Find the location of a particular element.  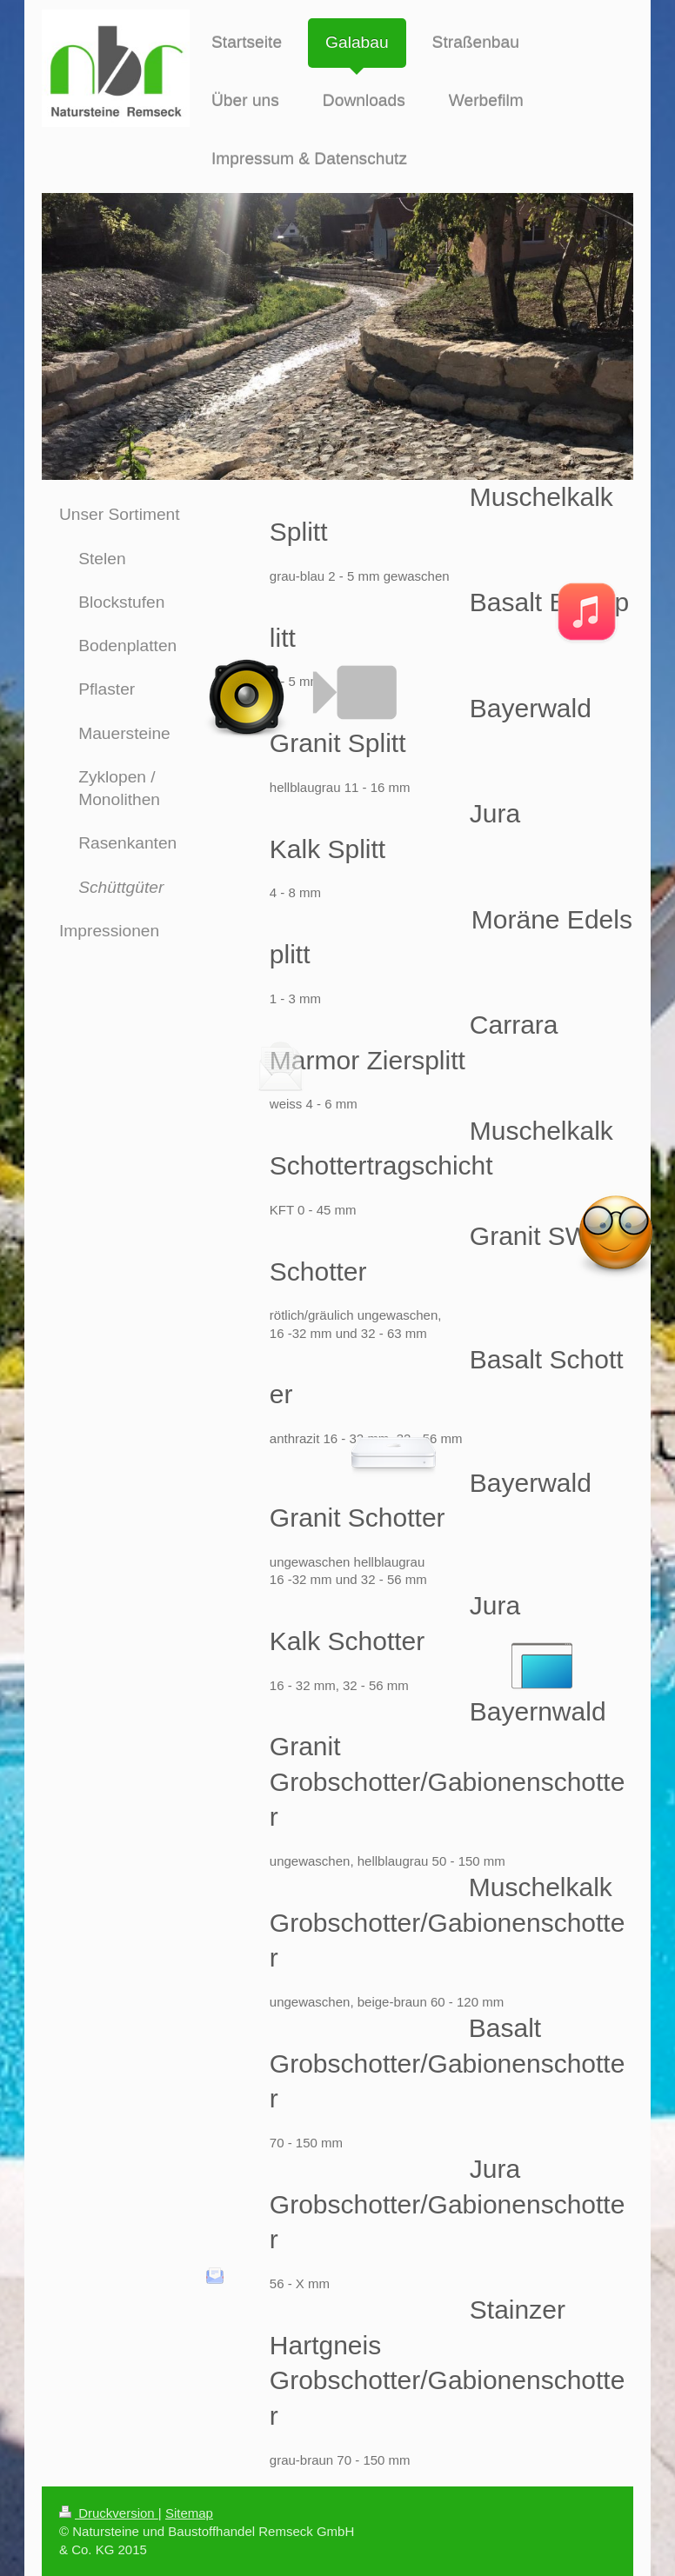

access webcam or video camera settings is located at coordinates (355, 689).